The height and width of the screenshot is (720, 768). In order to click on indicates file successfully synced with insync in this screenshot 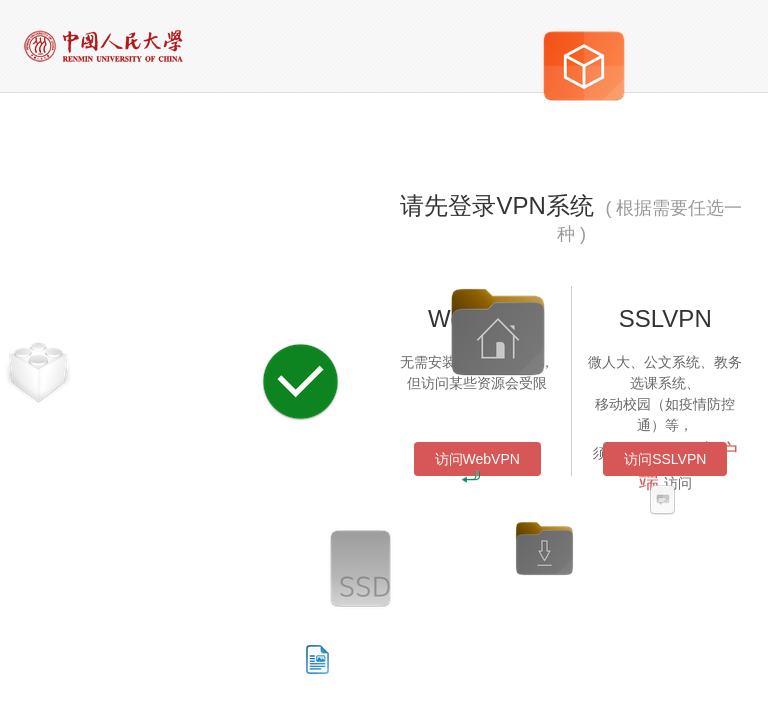, I will do `click(300, 381)`.